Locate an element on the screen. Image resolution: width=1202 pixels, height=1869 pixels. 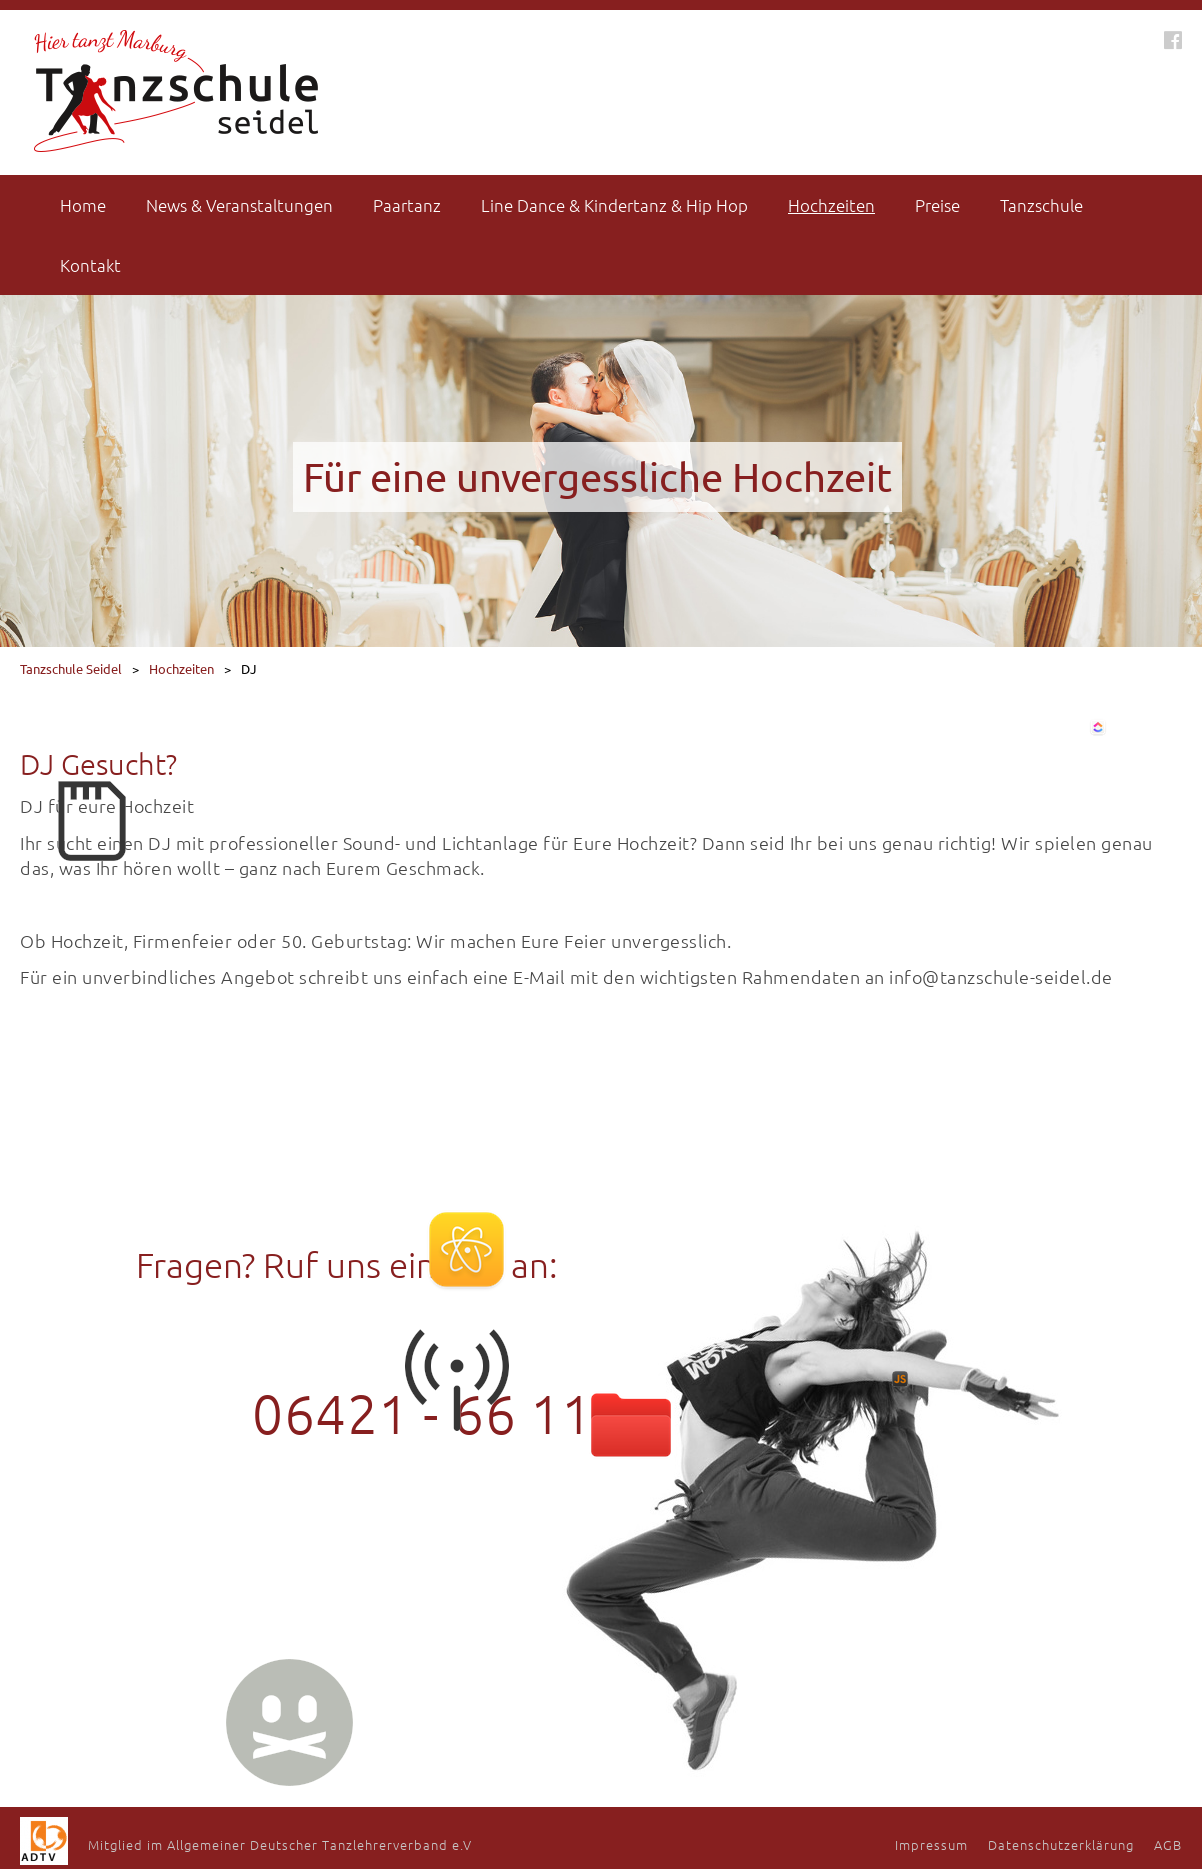
open ClickUp app is located at coordinates (1098, 727).